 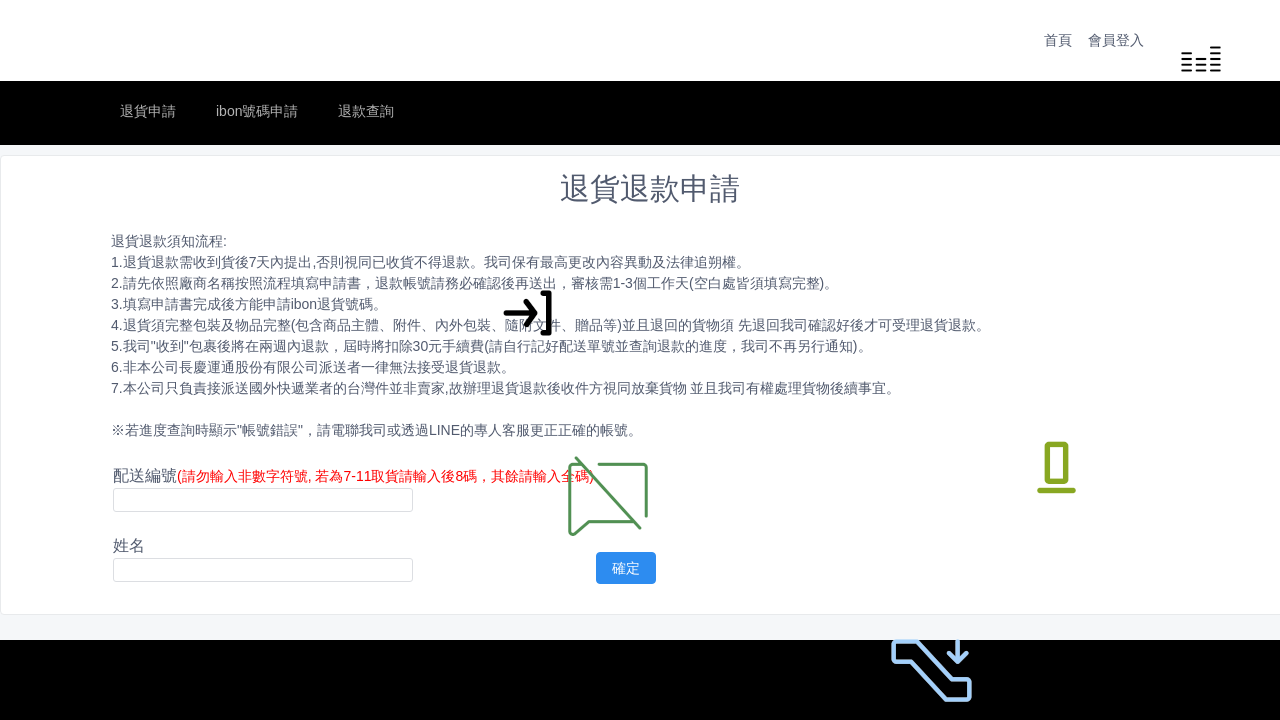 What do you see at coordinates (1056, 466) in the screenshot?
I see `align object to bottom edge` at bounding box center [1056, 466].